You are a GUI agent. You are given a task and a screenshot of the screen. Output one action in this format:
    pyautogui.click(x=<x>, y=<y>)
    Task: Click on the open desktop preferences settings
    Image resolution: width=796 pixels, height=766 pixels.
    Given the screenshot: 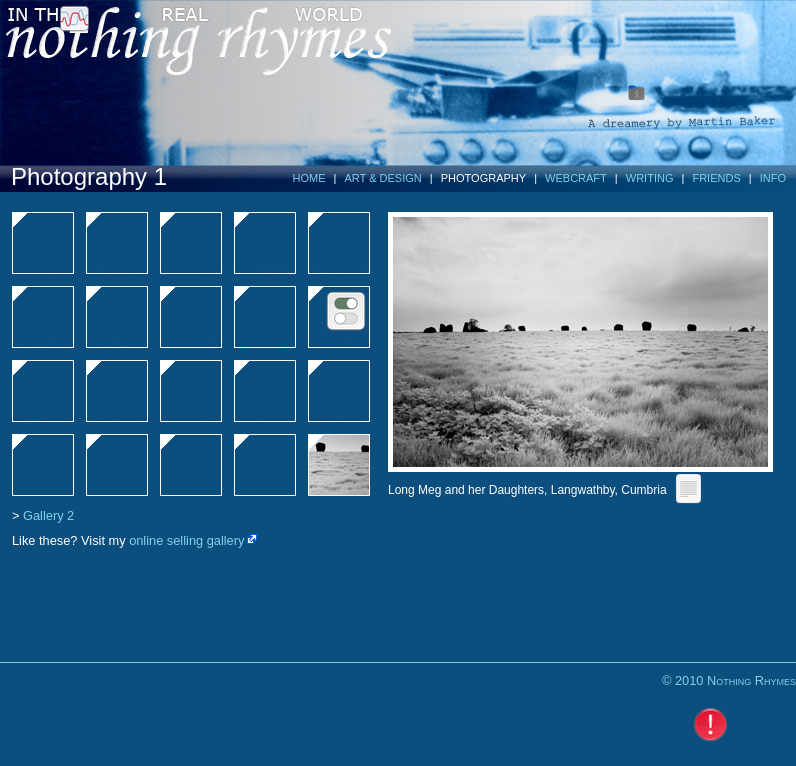 What is the action you would take?
    pyautogui.click(x=346, y=311)
    